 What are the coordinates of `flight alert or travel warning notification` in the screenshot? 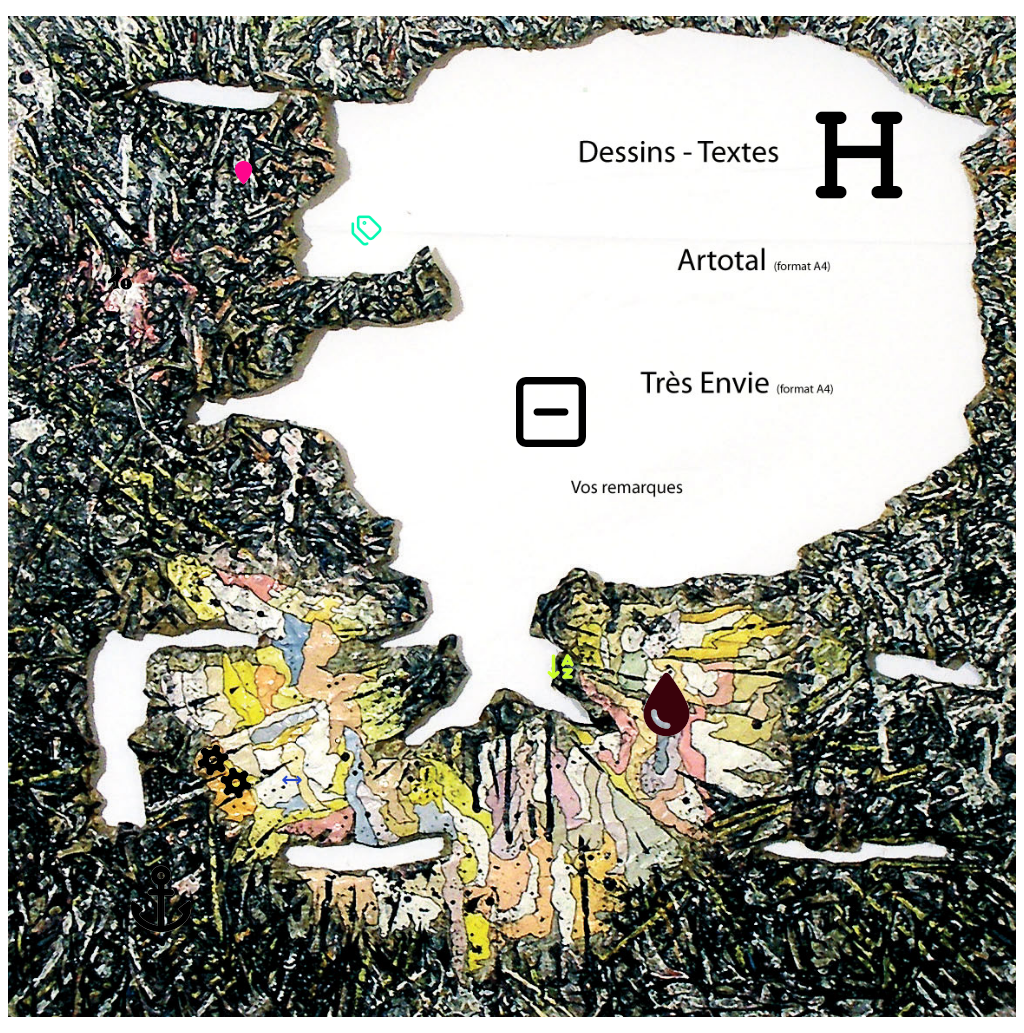 It's located at (119, 278).